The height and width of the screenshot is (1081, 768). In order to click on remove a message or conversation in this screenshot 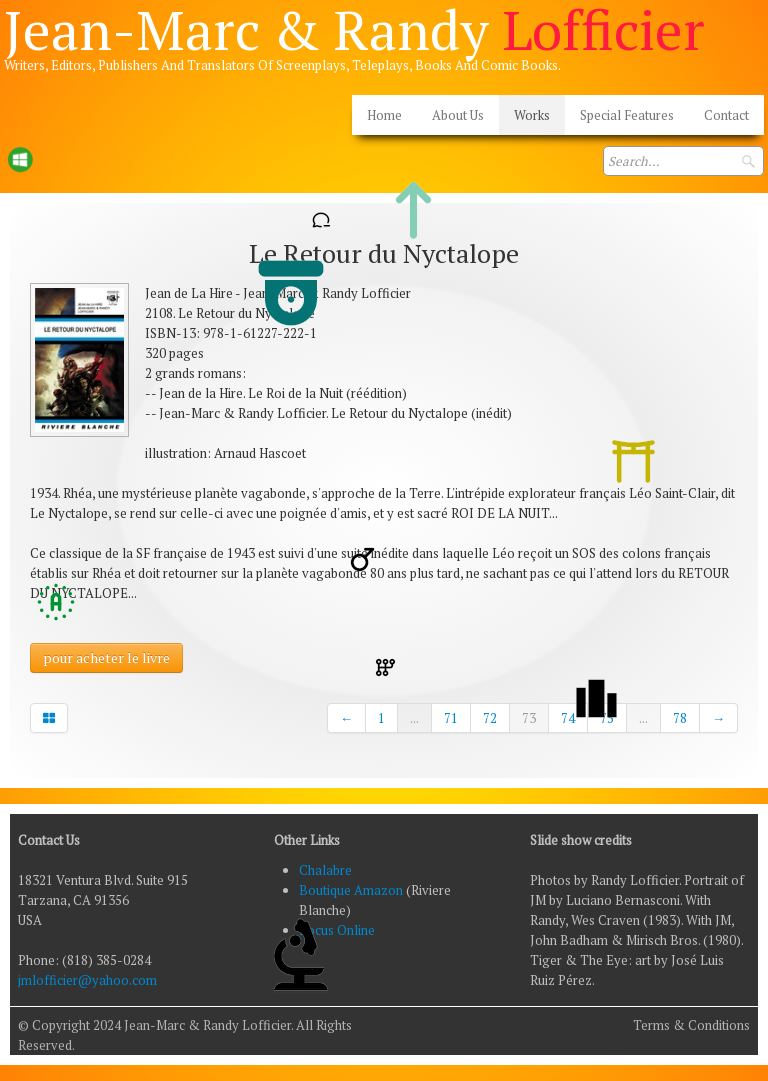, I will do `click(321, 220)`.